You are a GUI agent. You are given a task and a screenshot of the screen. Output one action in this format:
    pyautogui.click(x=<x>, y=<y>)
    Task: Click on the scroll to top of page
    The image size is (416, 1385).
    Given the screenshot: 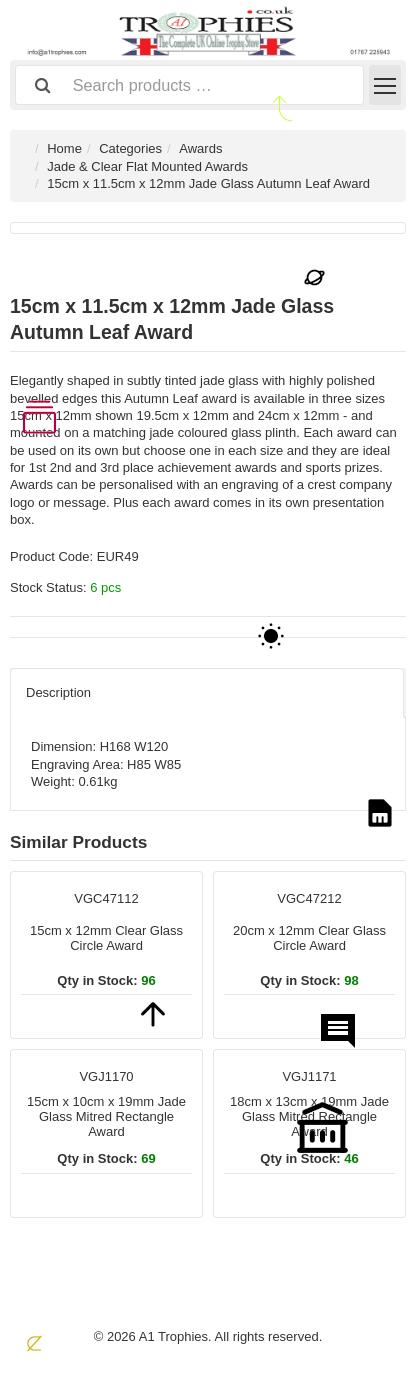 What is the action you would take?
    pyautogui.click(x=153, y=1014)
    